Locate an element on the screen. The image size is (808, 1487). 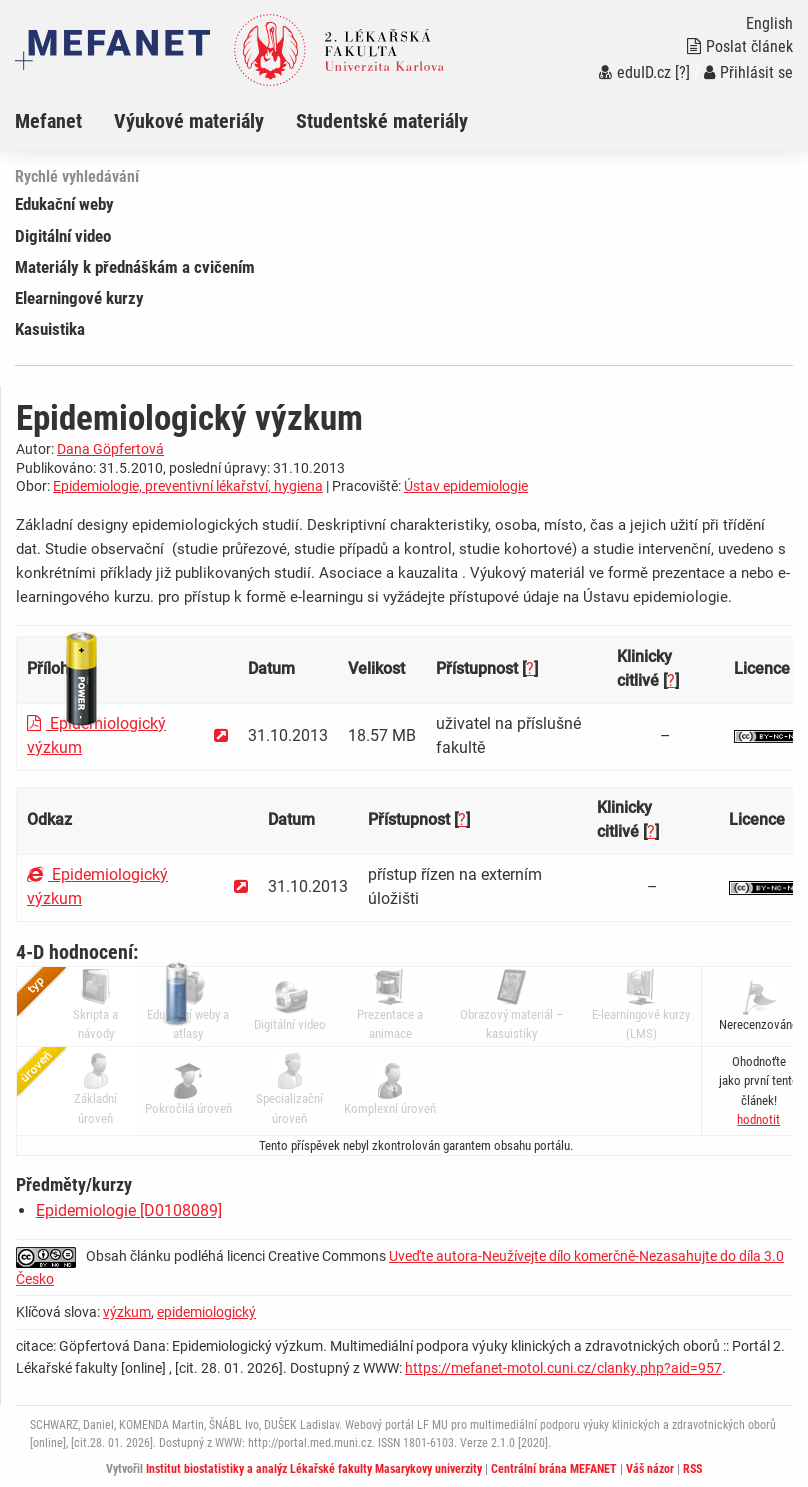
indicates device battery or power status is located at coordinates (81, 680).